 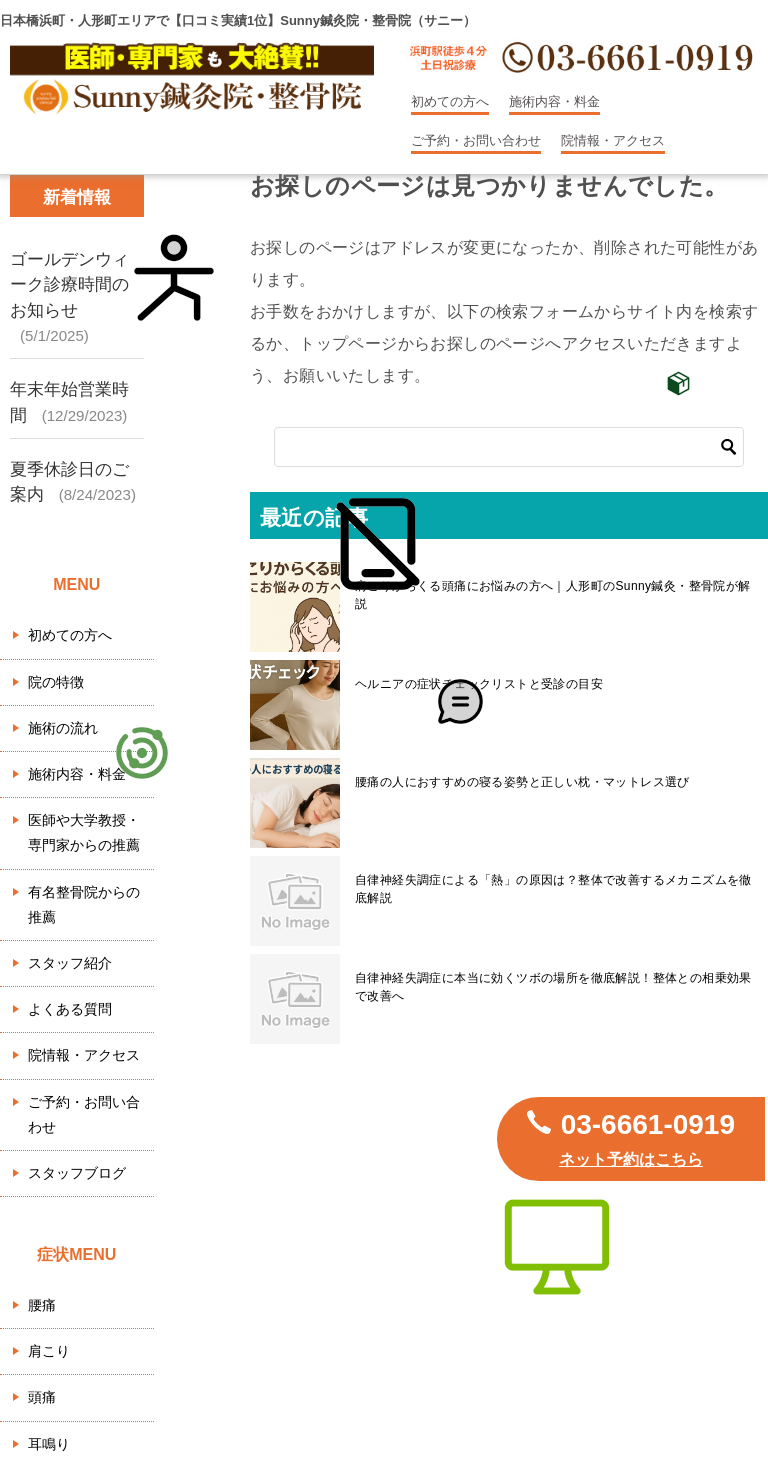 I want to click on explore the universe or cosmos section, so click(x=142, y=753).